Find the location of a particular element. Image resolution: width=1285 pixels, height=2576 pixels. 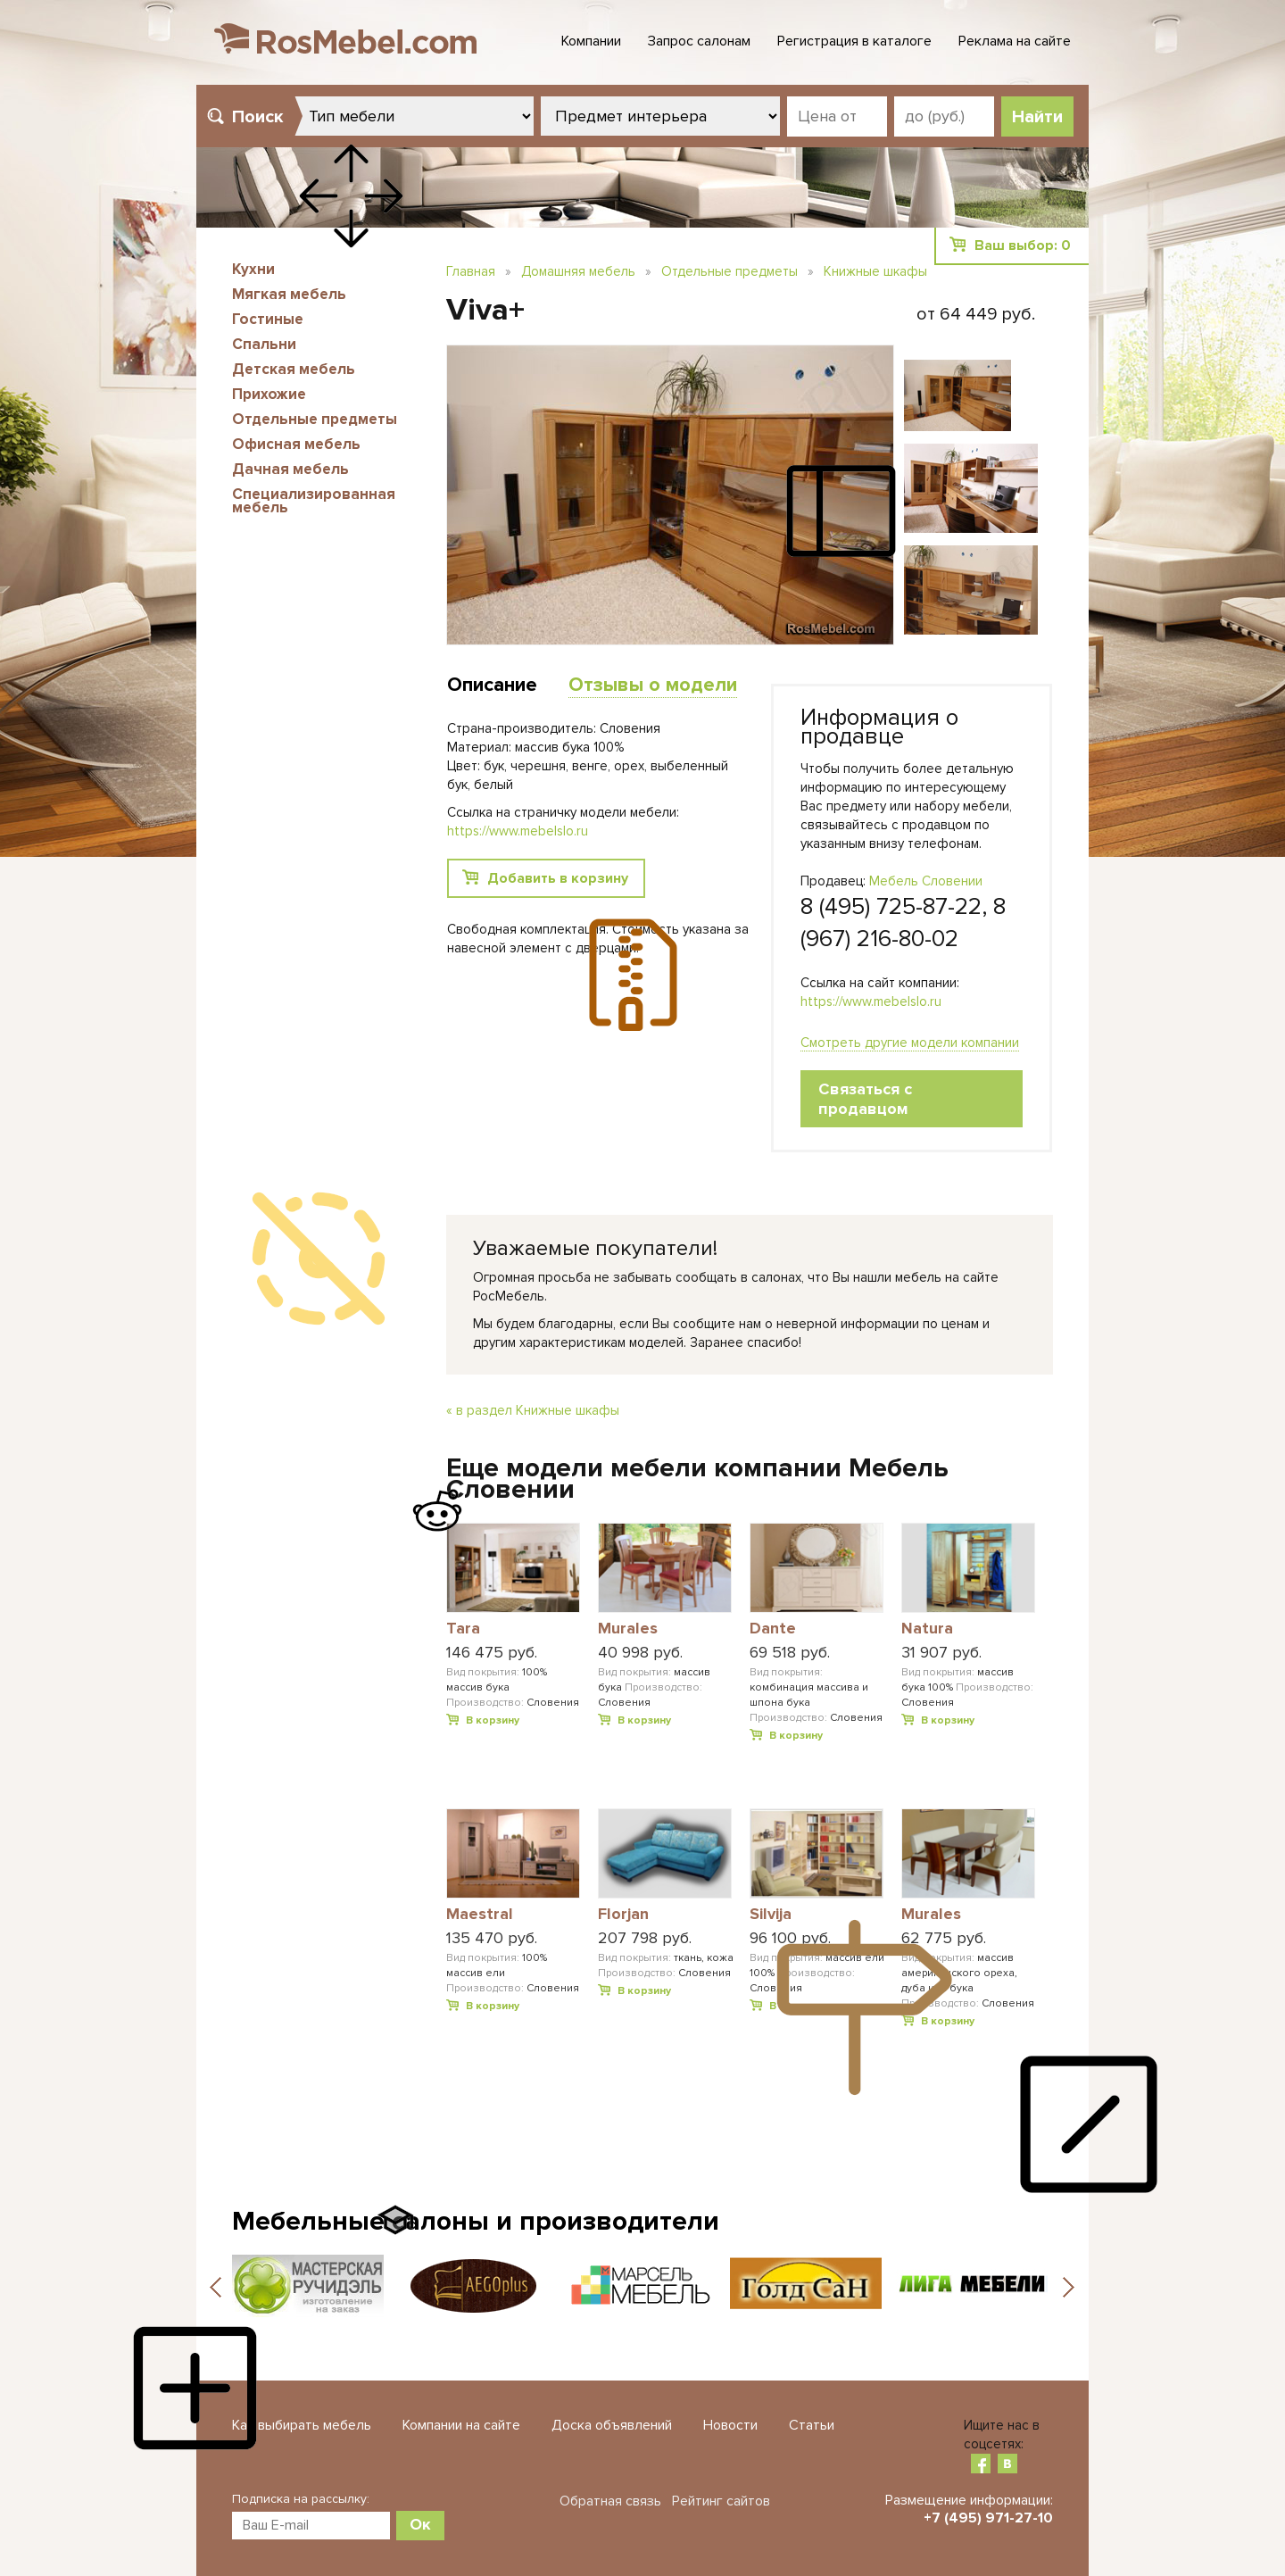

disable tilt-shift effect is located at coordinates (319, 1259).